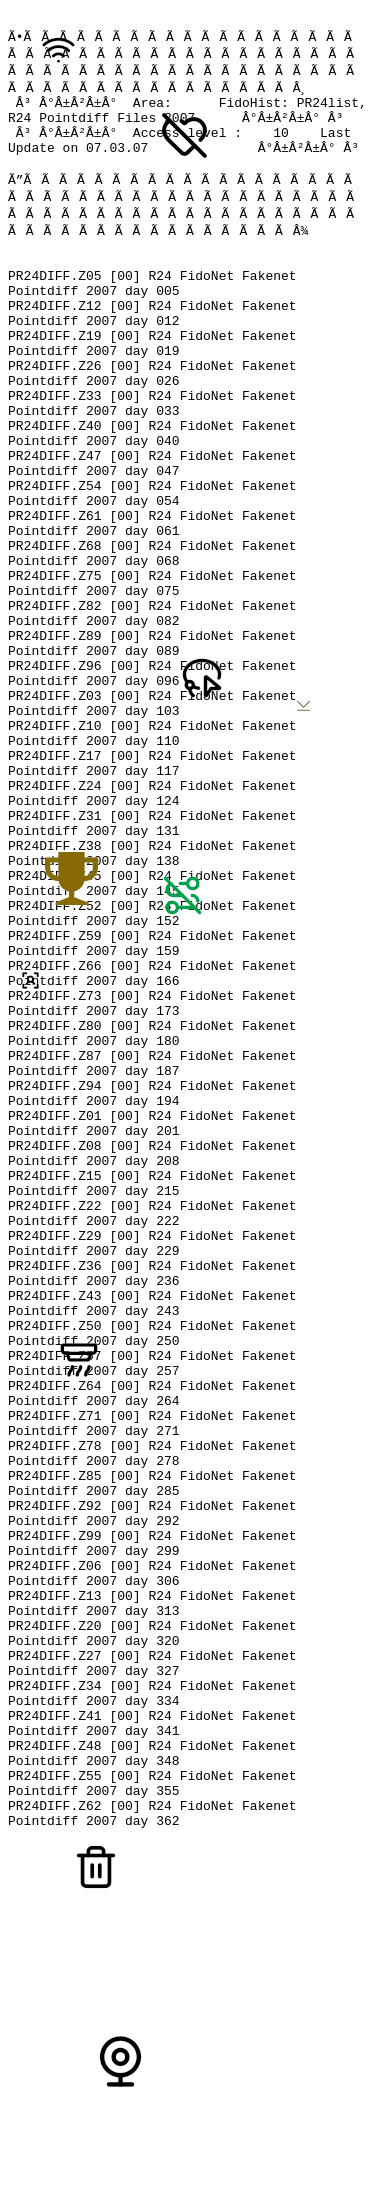  What do you see at coordinates (120, 2061) in the screenshot?
I see `access webcam or camera settings` at bounding box center [120, 2061].